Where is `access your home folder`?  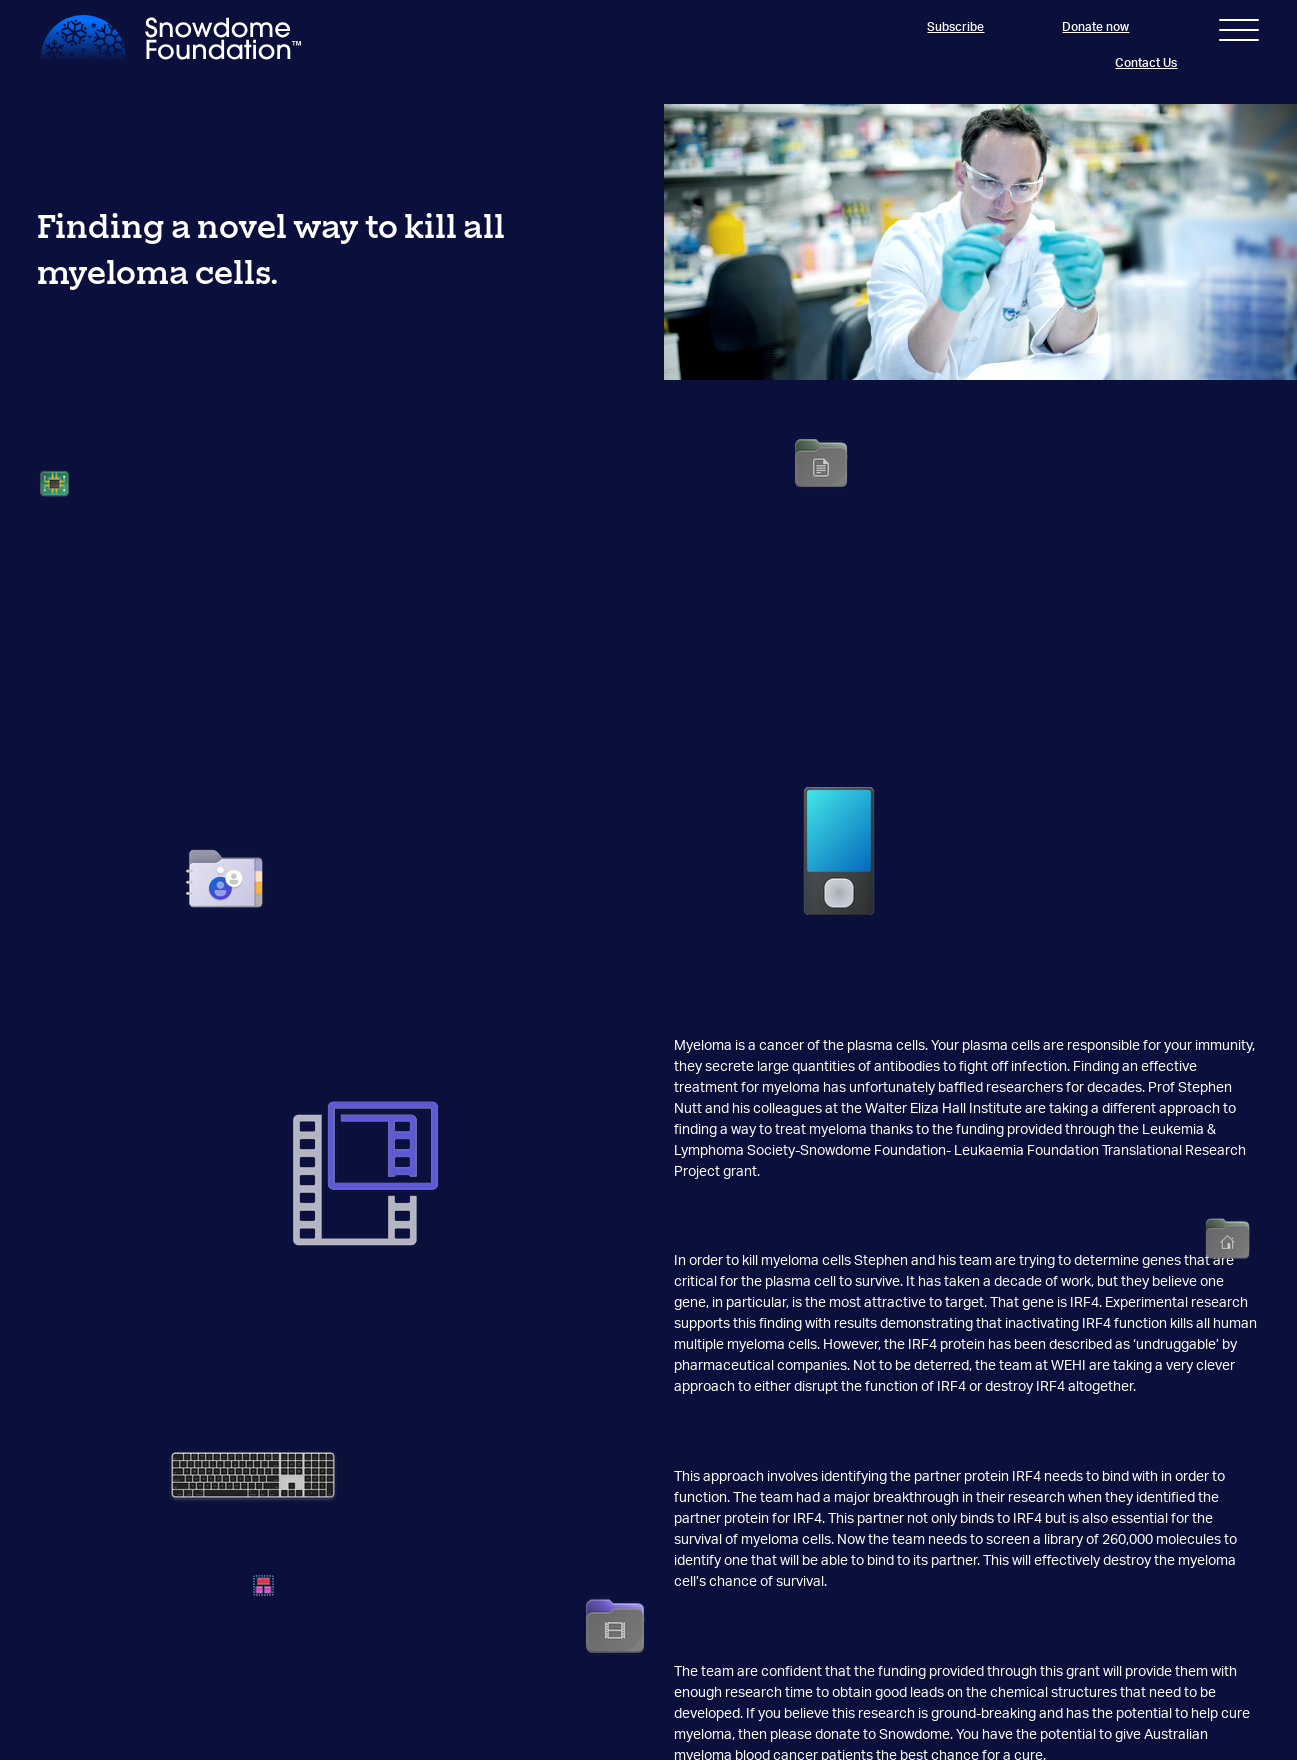 access your home folder is located at coordinates (1227, 1238).